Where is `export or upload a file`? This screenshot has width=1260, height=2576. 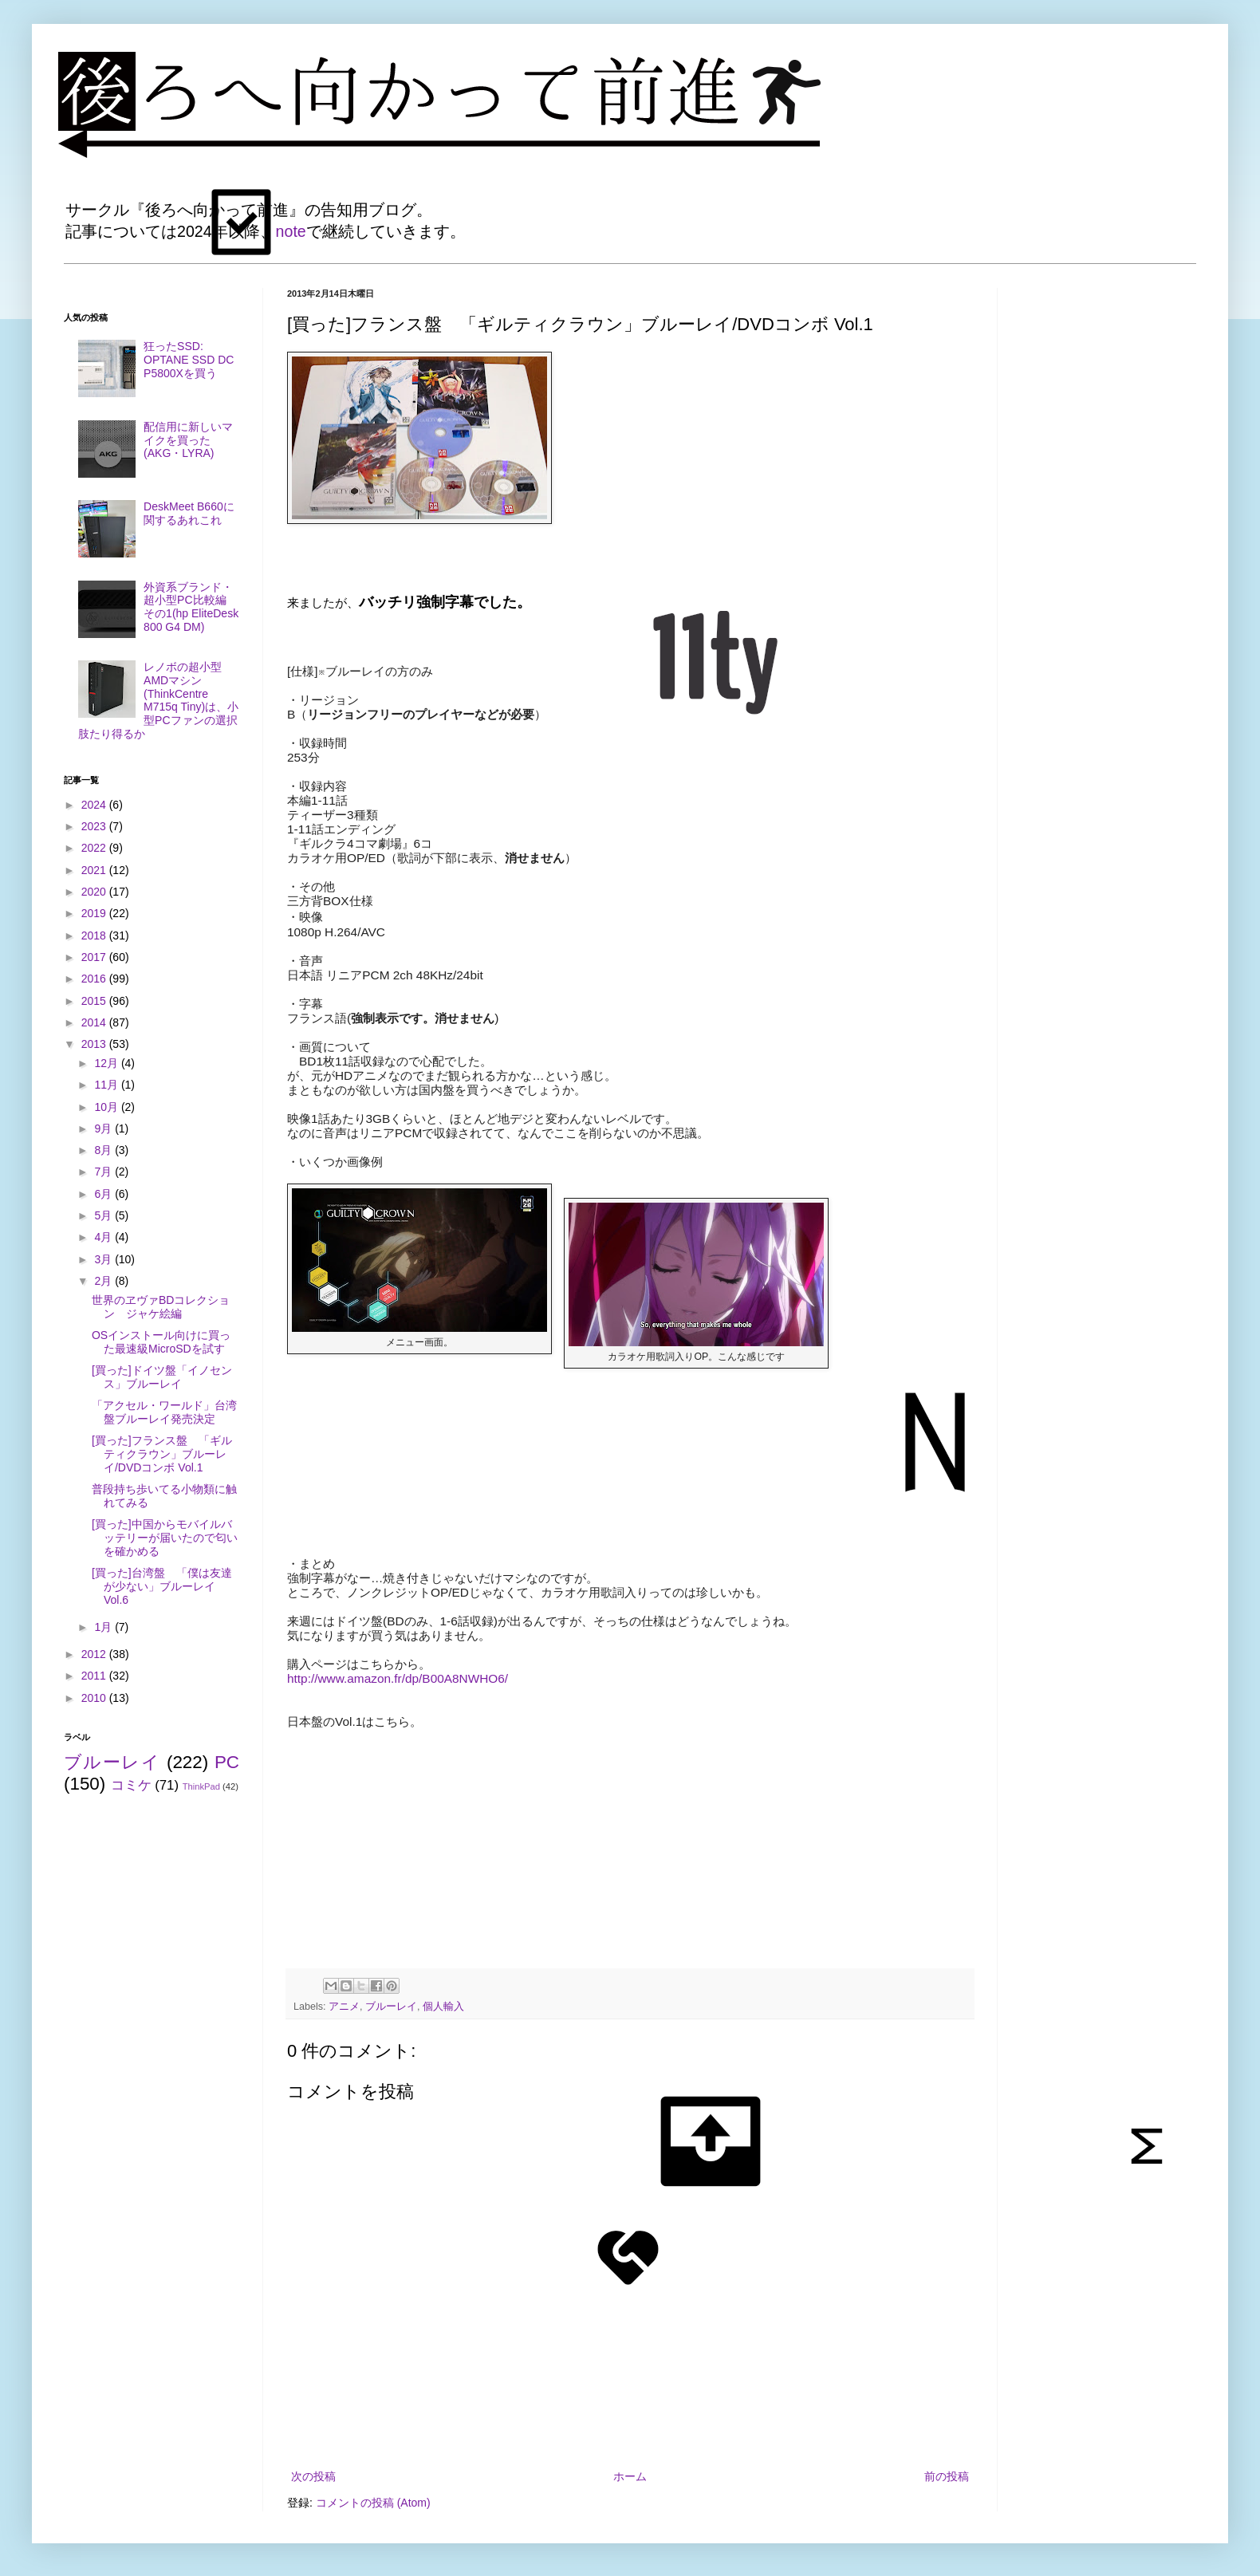 export or upload a file is located at coordinates (711, 2141).